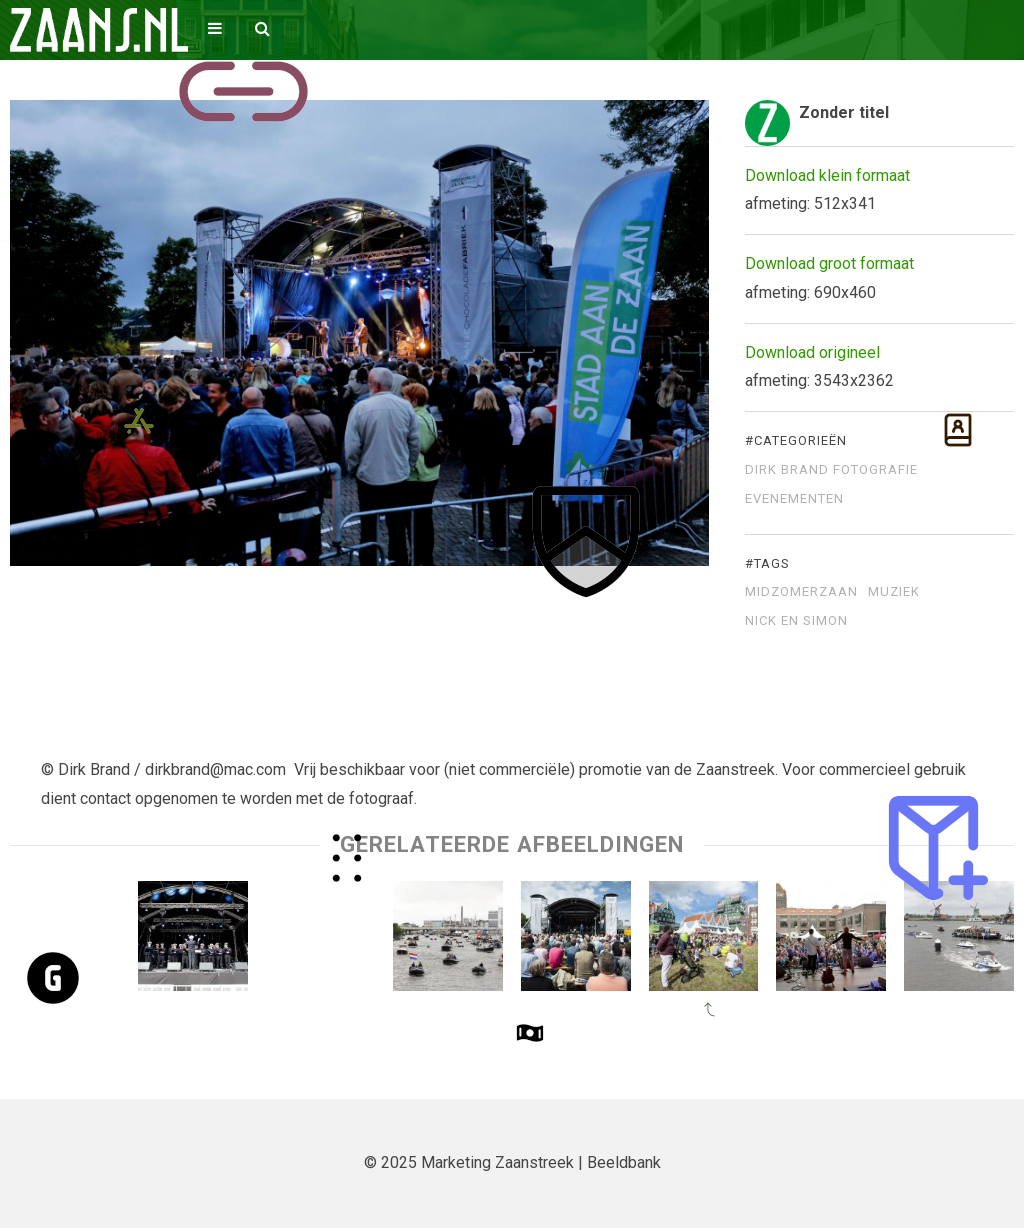  Describe the element at coordinates (530, 1033) in the screenshot. I see `view payment or transaction history` at that location.